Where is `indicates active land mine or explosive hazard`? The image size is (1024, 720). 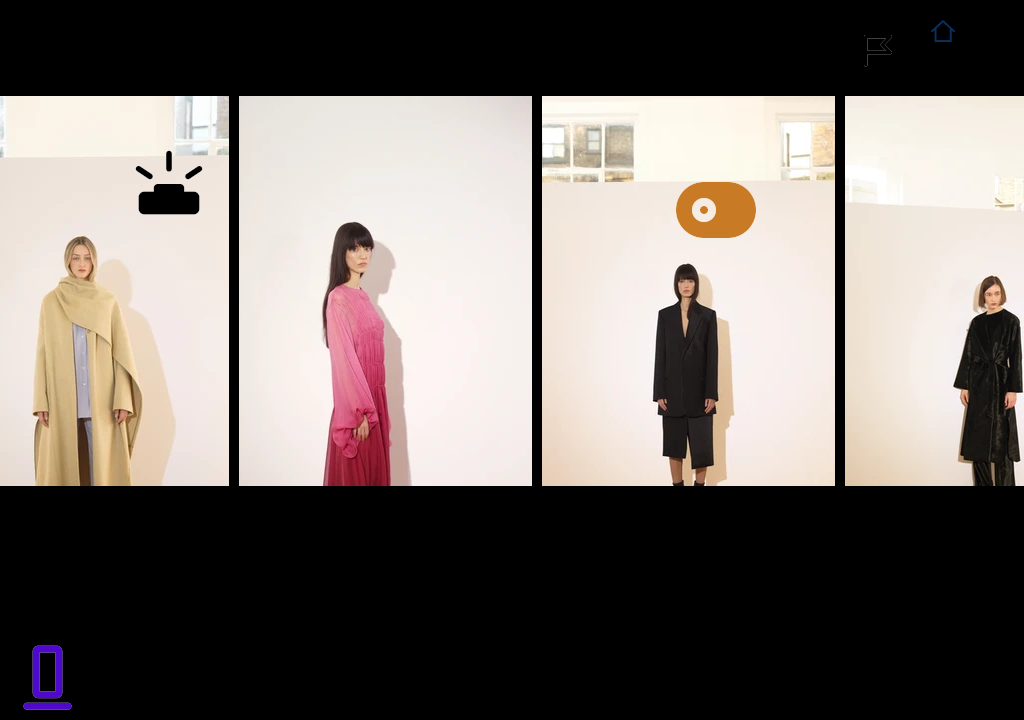
indicates active land mine or explosive hazard is located at coordinates (169, 184).